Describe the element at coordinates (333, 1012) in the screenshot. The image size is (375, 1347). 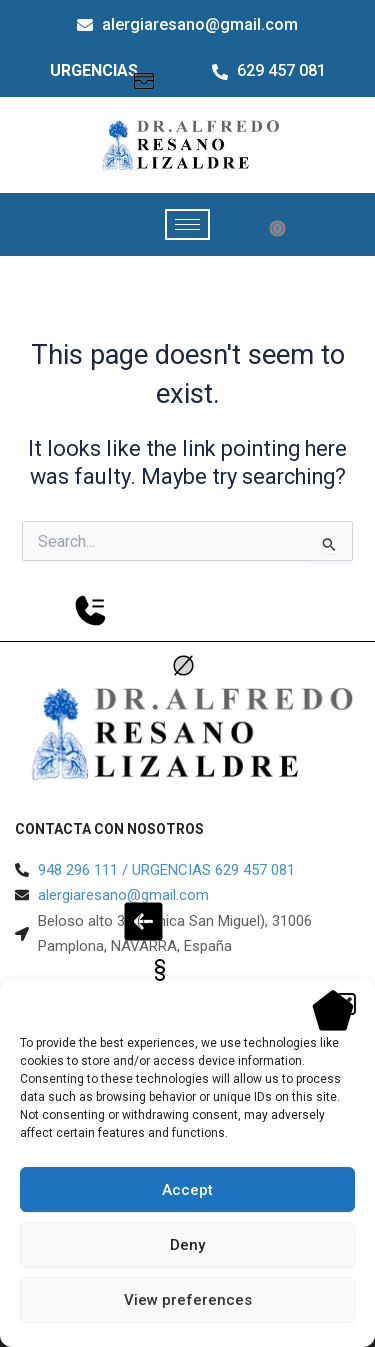
I see `indicates a pentagon shape or geometric element` at that location.